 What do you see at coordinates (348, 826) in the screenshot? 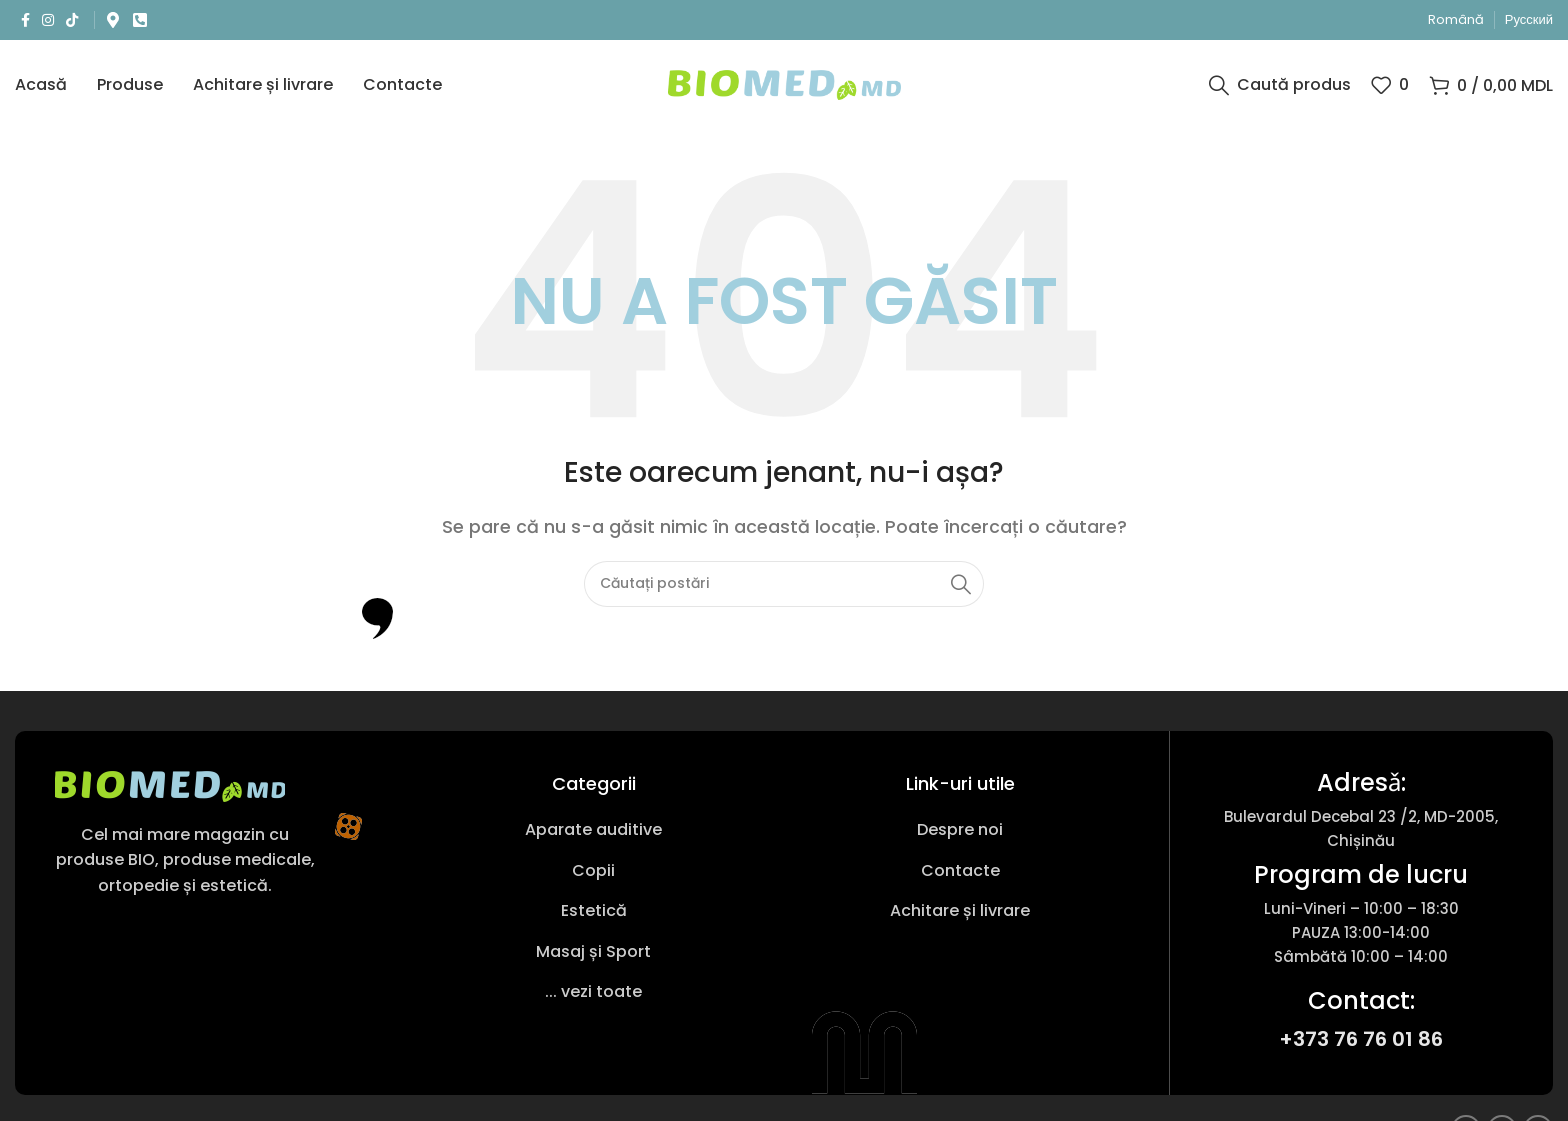
I see `open aparat video sharing app` at bounding box center [348, 826].